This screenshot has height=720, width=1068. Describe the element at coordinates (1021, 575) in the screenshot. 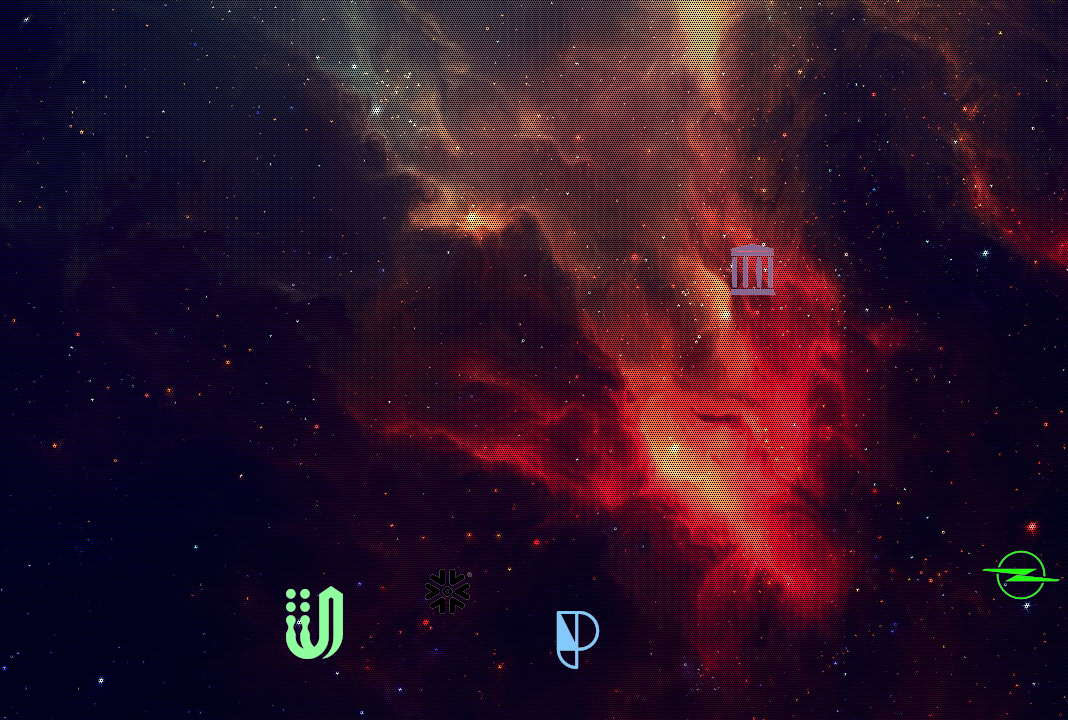

I see `opel brand logo` at that location.